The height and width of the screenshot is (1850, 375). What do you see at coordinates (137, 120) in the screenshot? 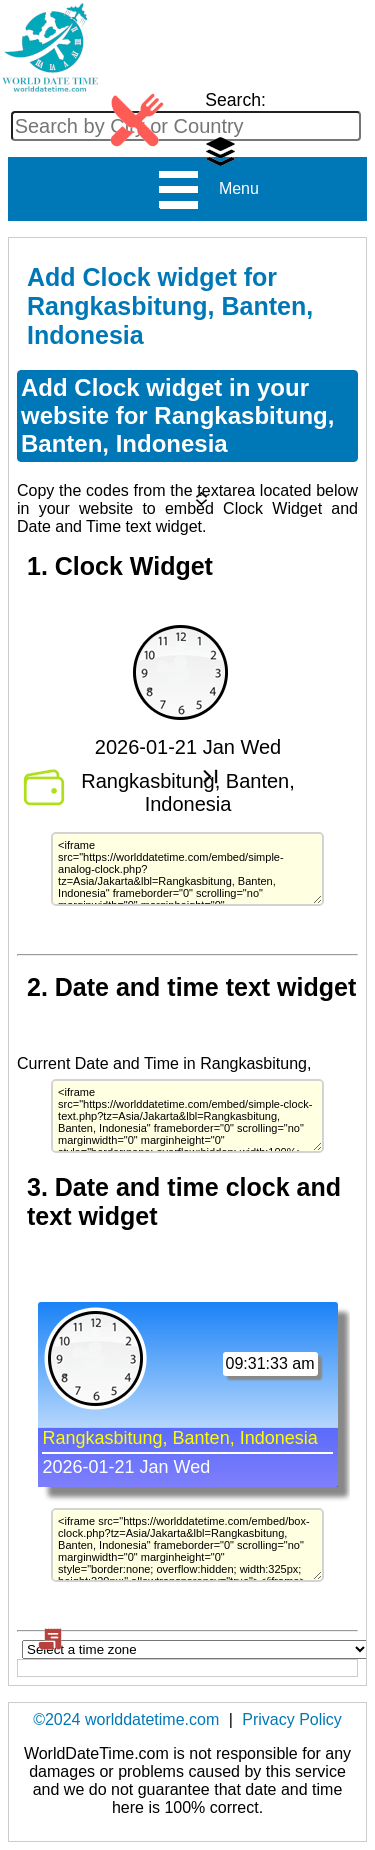
I see `find nearby restaurants` at bounding box center [137, 120].